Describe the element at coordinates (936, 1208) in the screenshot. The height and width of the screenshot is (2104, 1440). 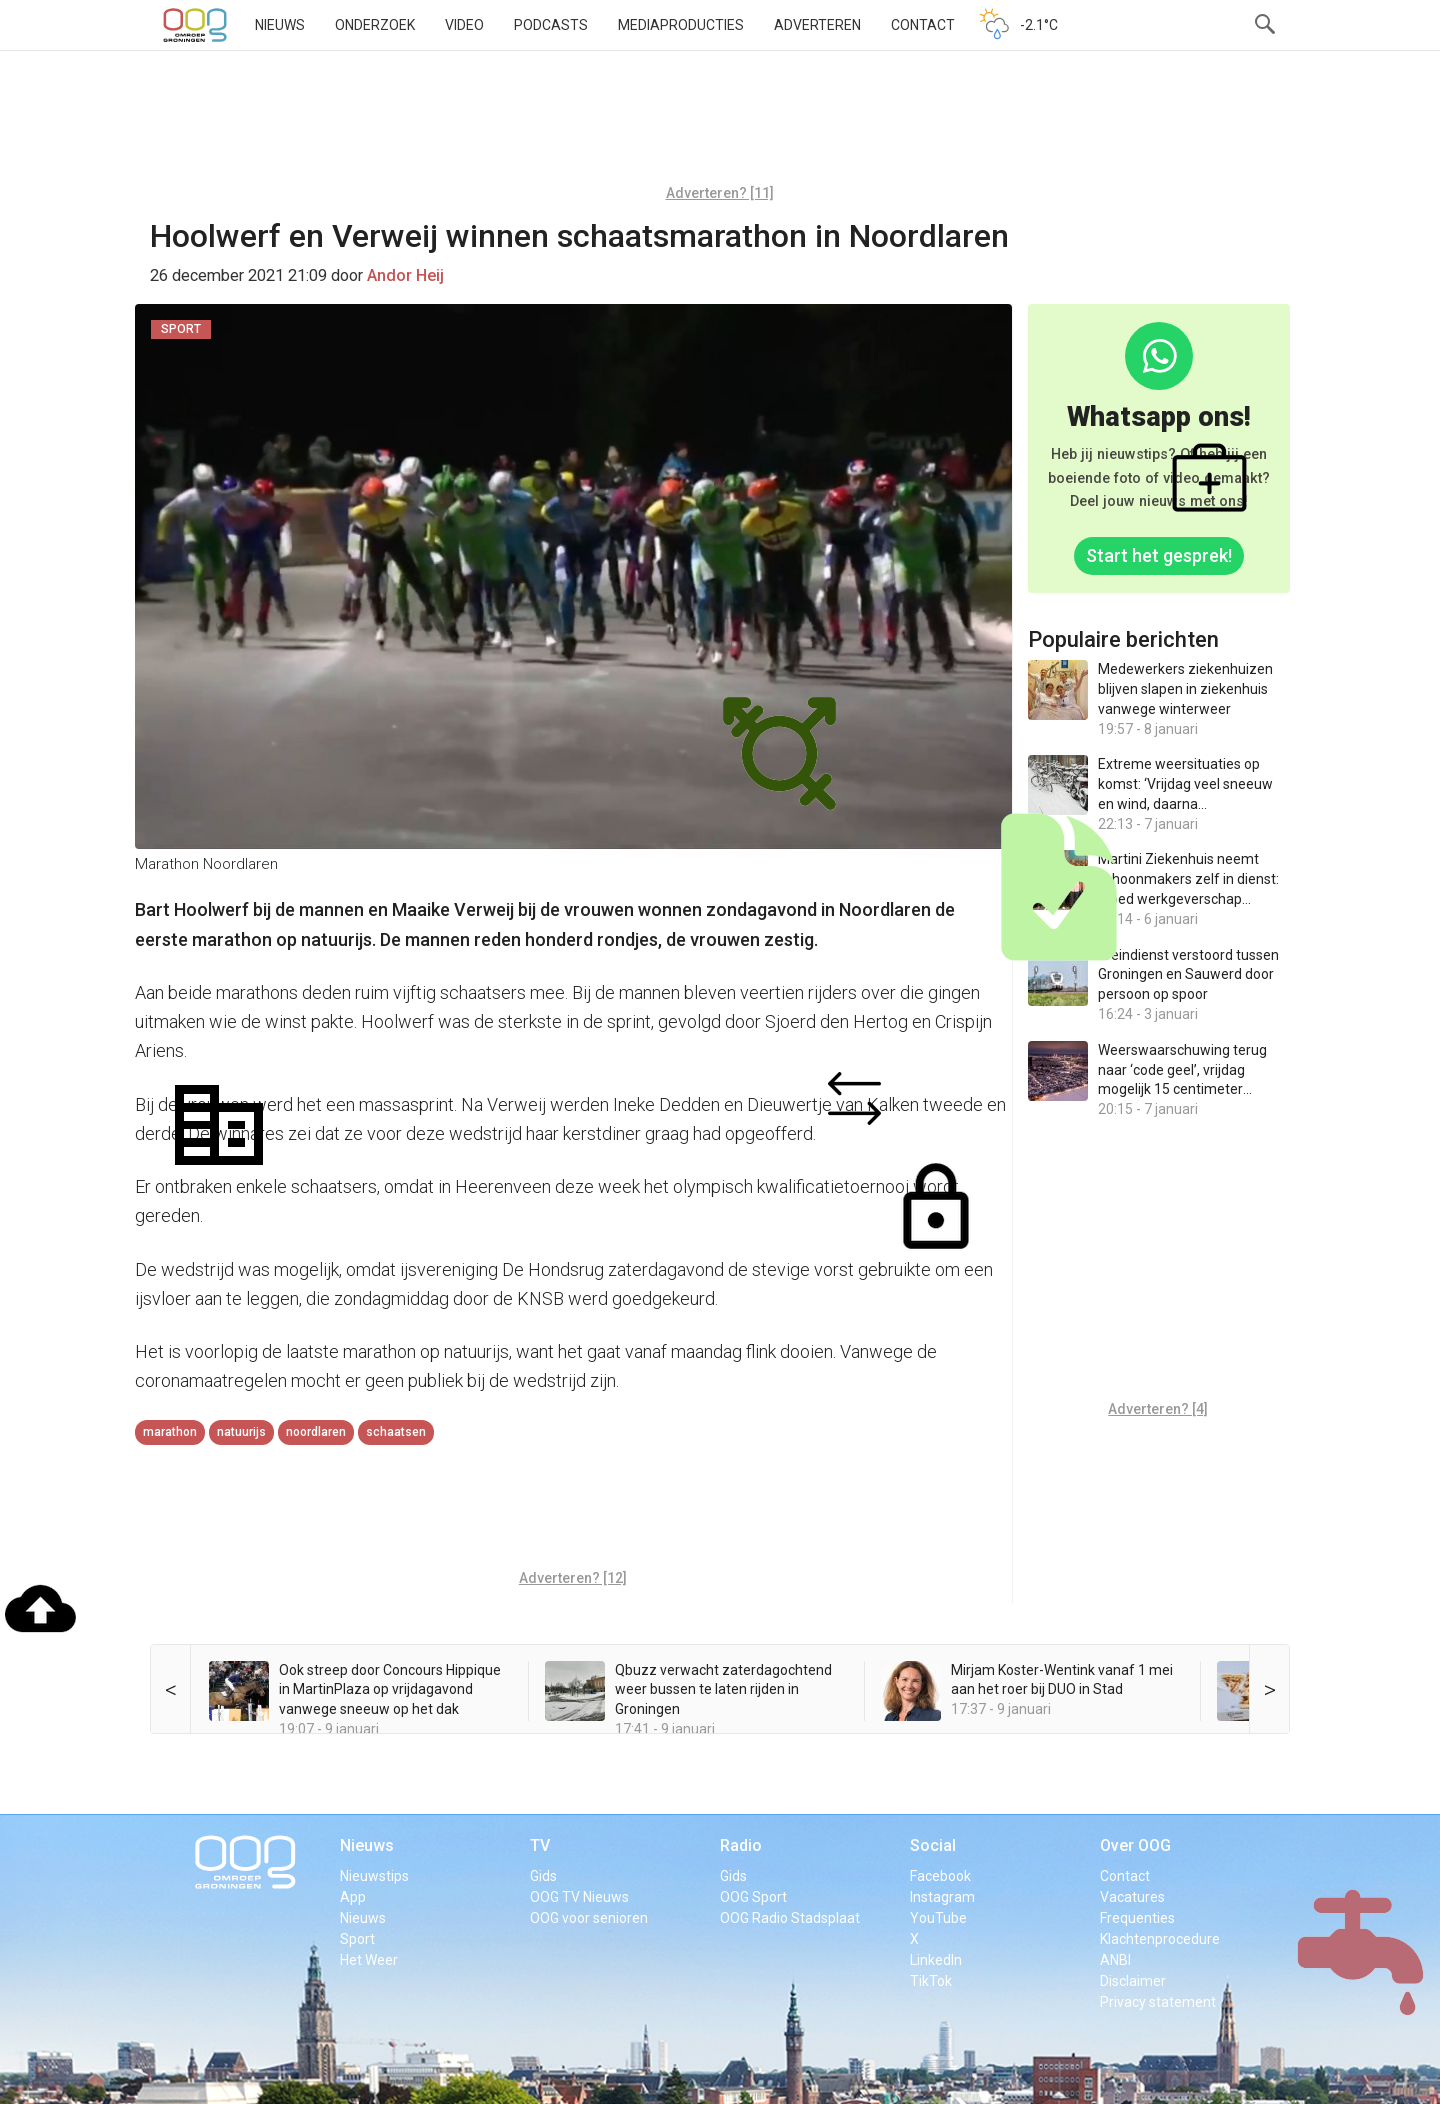
I see `indicates a secure connection` at that location.